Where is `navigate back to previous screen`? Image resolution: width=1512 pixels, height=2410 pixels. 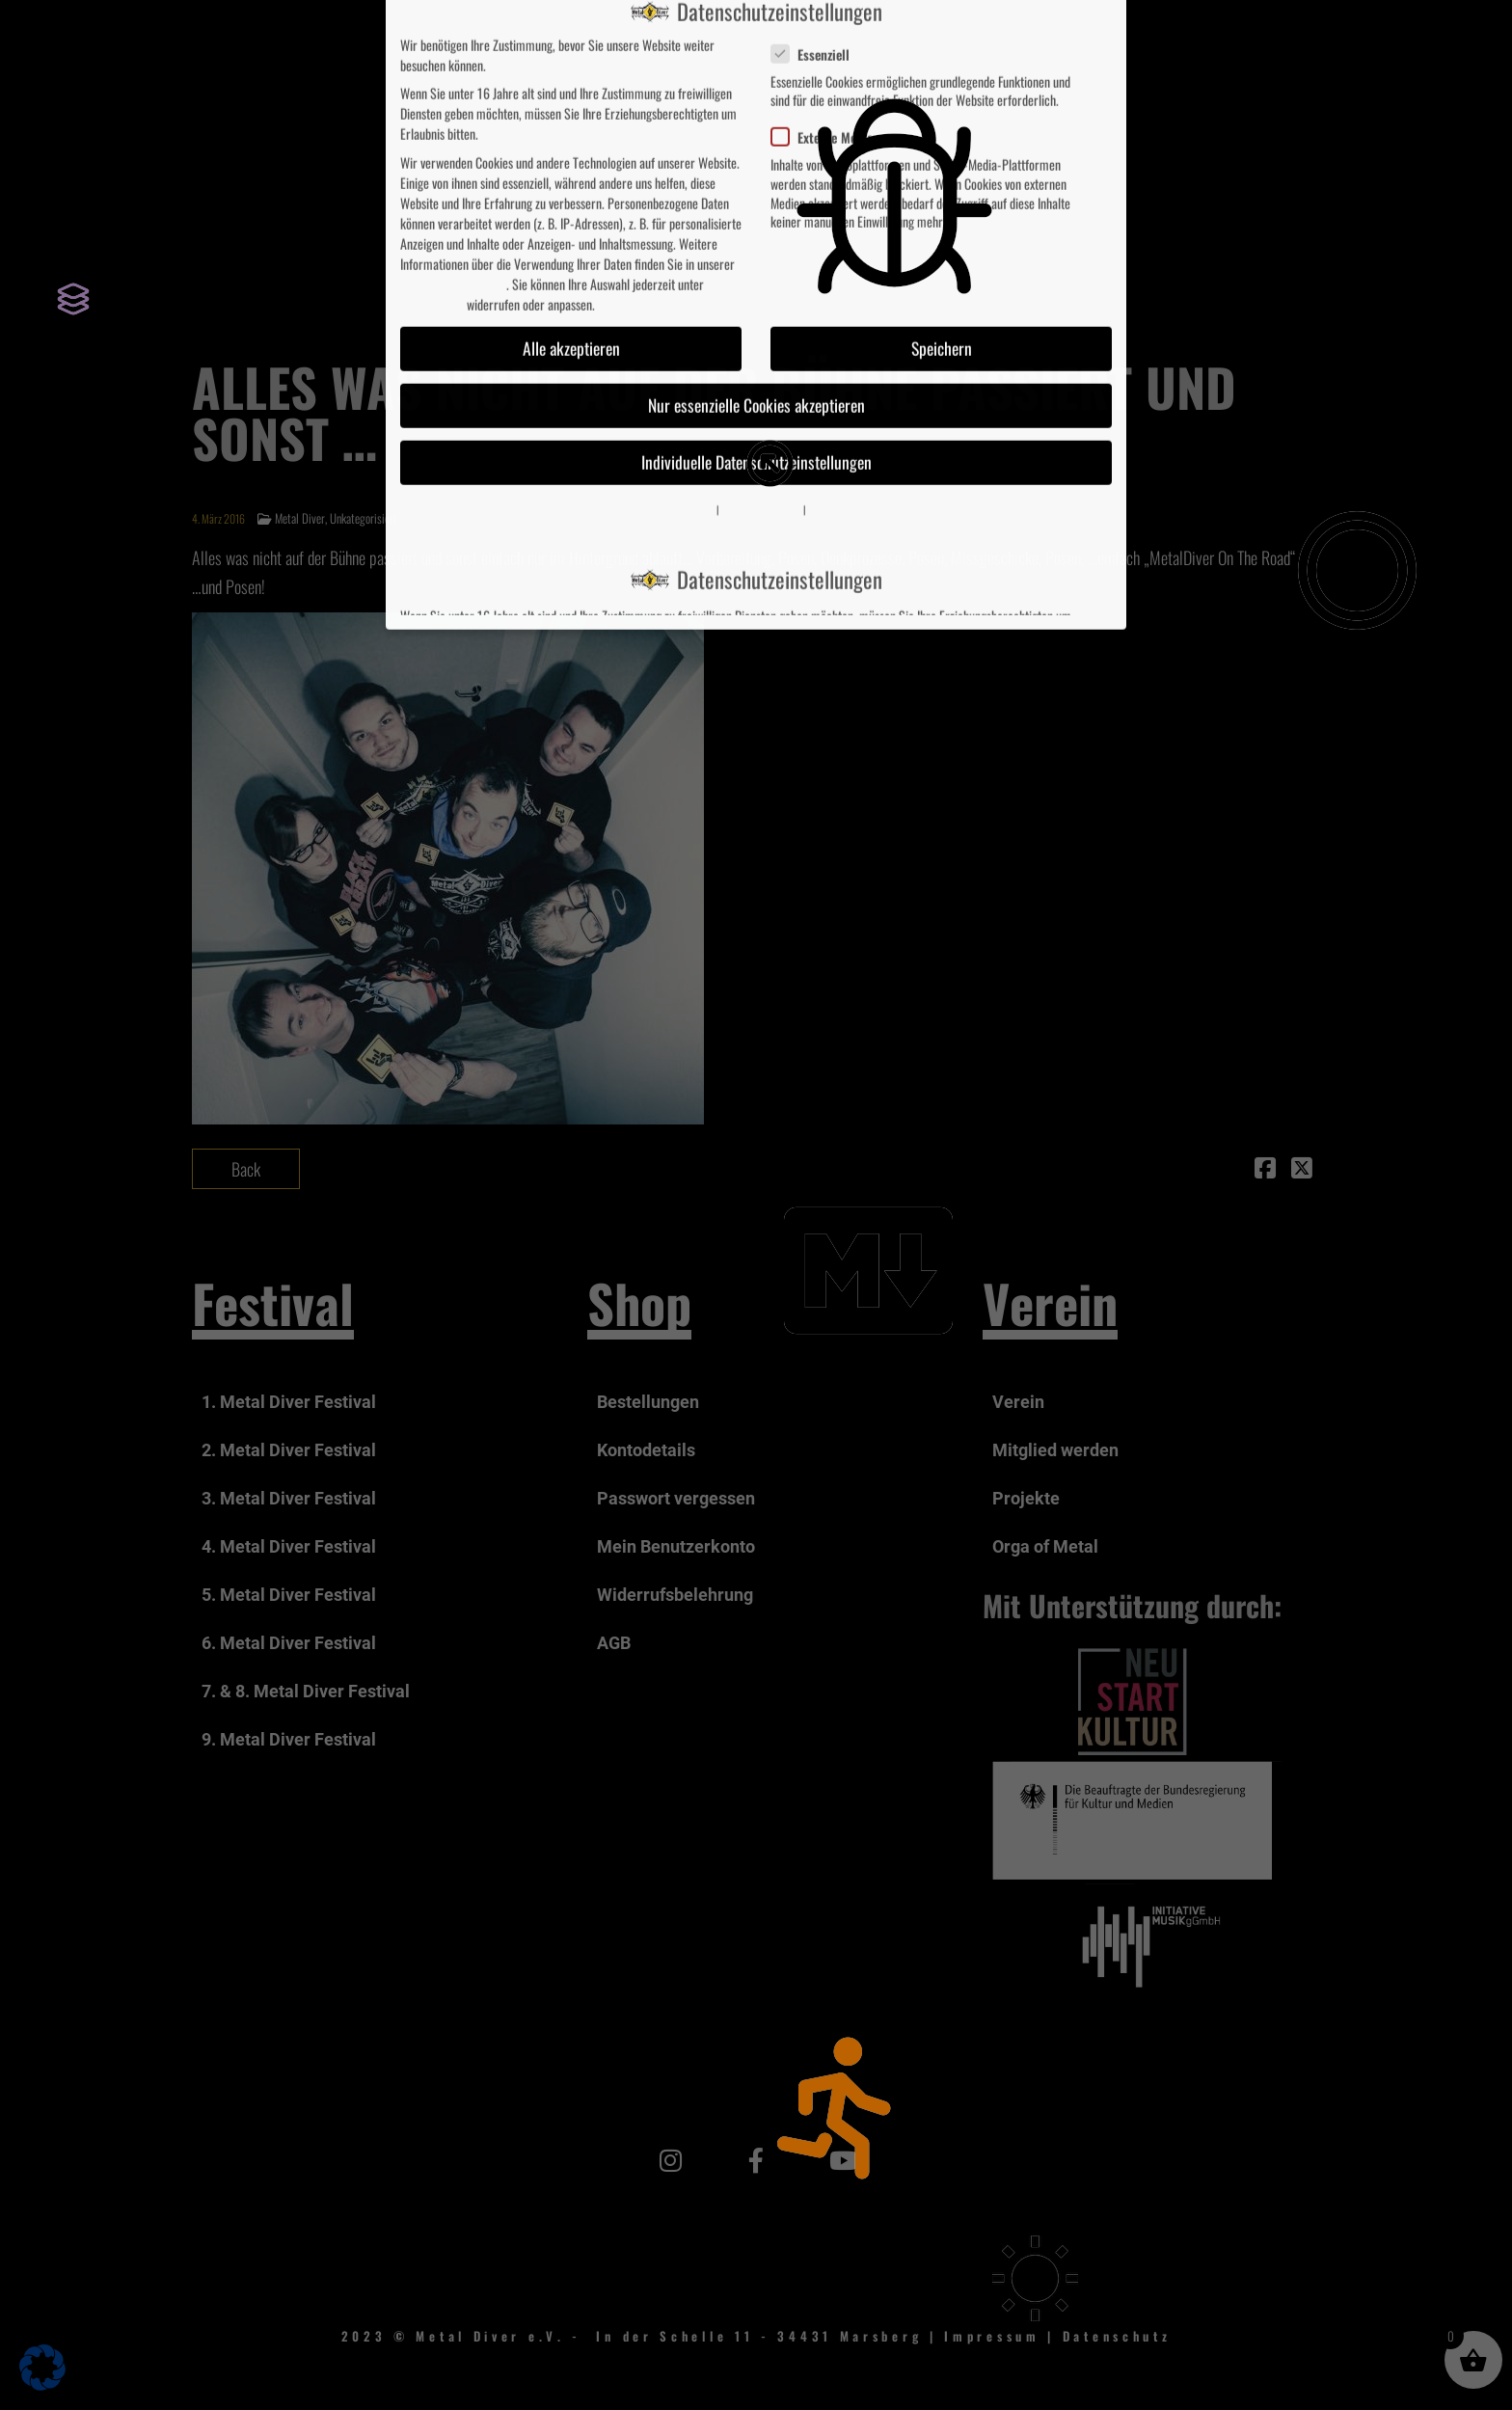
navigate back to previous screen is located at coordinates (770, 463).